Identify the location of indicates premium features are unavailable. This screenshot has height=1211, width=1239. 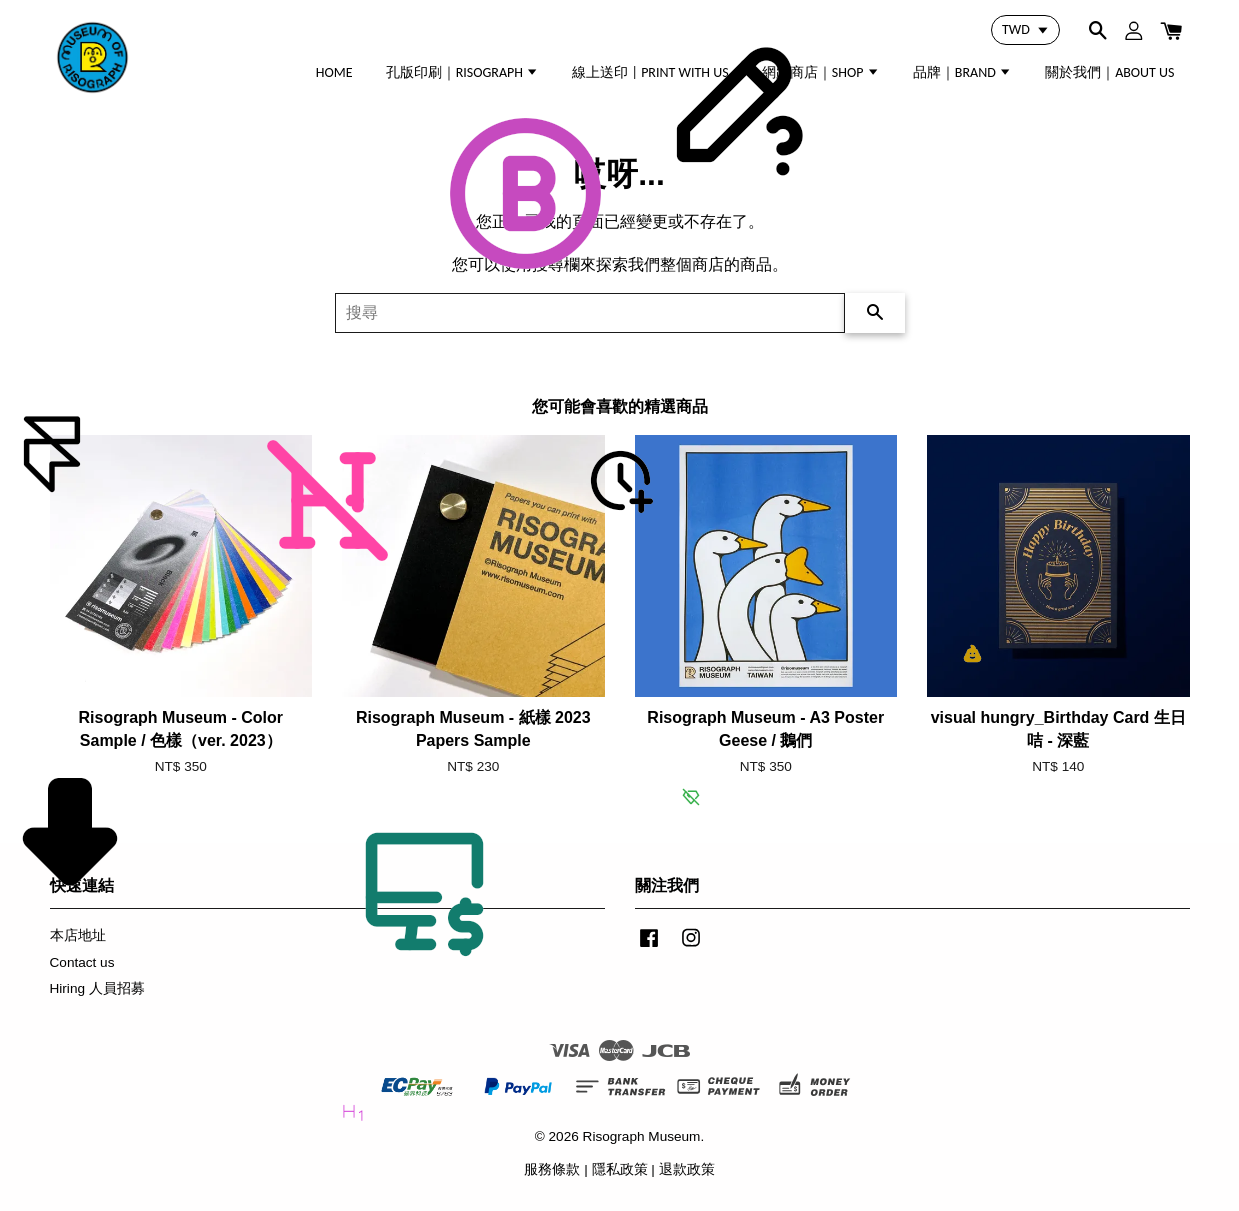
(691, 797).